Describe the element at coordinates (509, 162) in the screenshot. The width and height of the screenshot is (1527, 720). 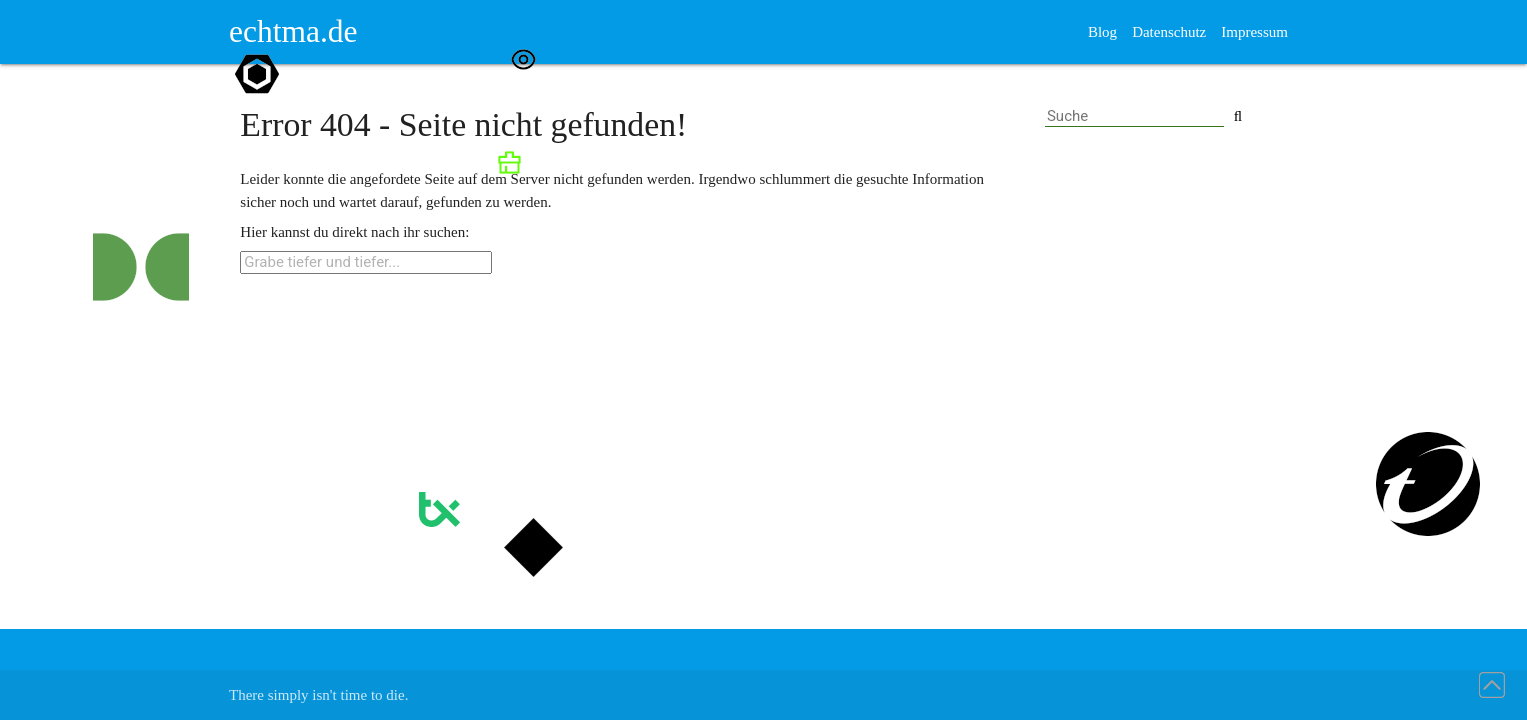
I see `access brush or painting tools` at that location.